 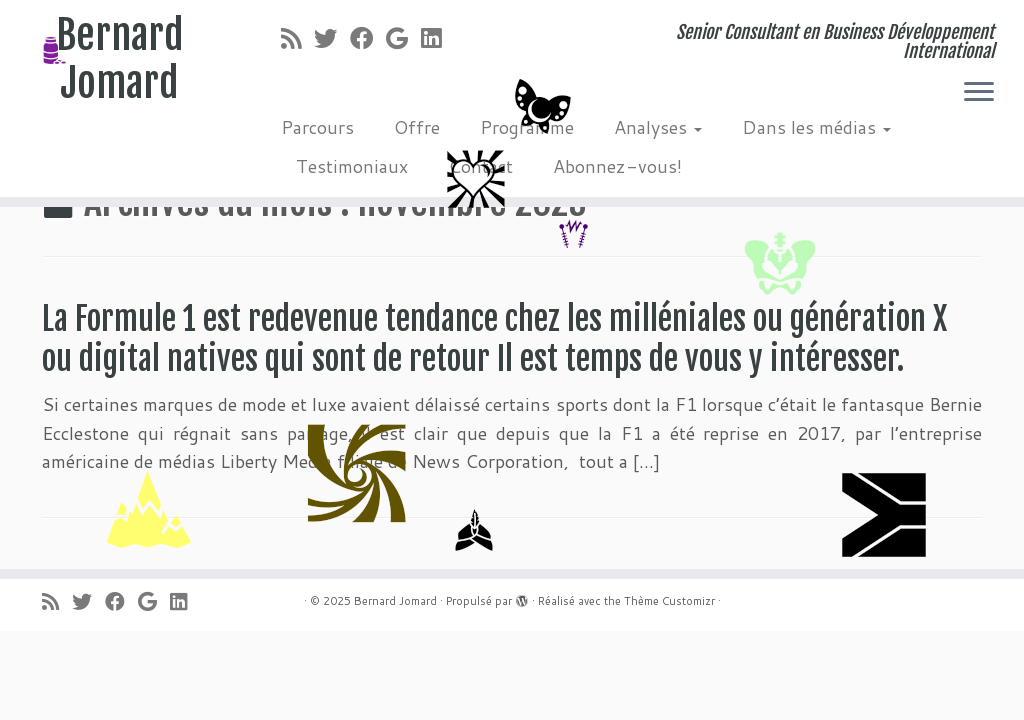 I want to click on activate vortex or whirlpool ability, so click(x=356, y=473).